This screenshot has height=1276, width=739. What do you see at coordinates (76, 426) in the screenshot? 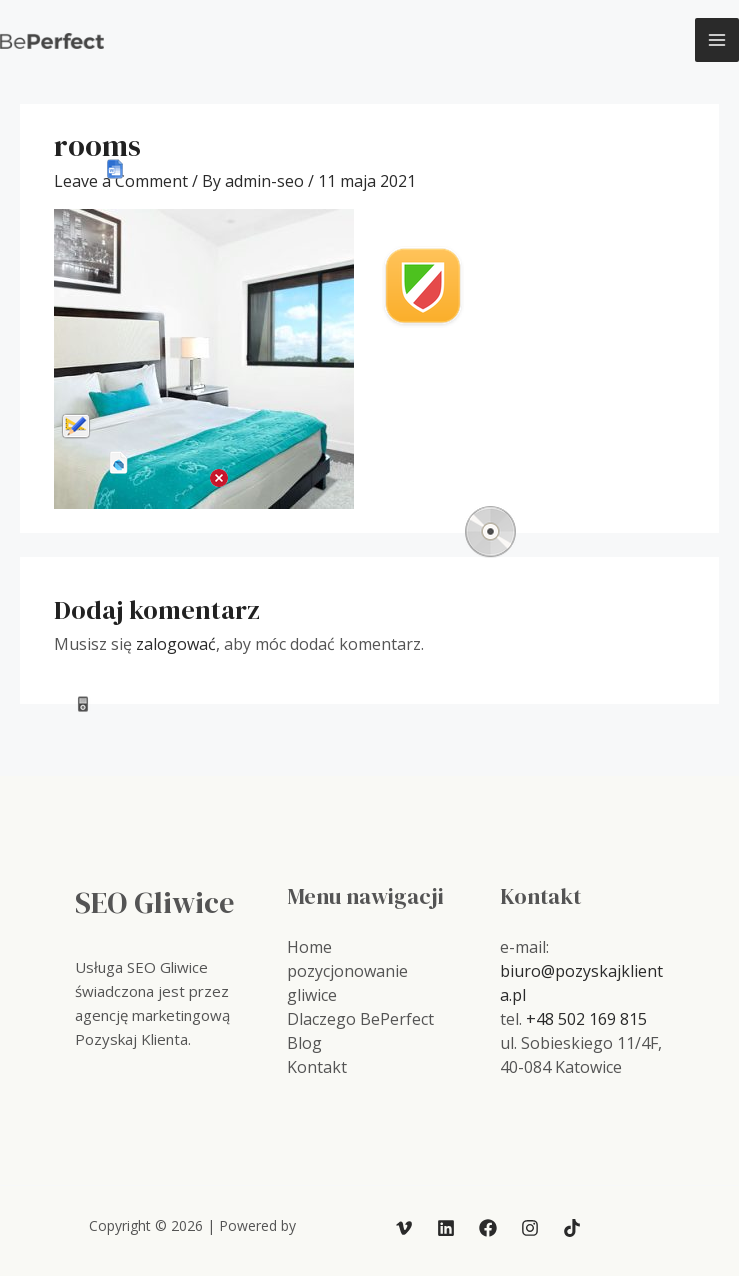
I see `access utility and accessory applications` at bounding box center [76, 426].